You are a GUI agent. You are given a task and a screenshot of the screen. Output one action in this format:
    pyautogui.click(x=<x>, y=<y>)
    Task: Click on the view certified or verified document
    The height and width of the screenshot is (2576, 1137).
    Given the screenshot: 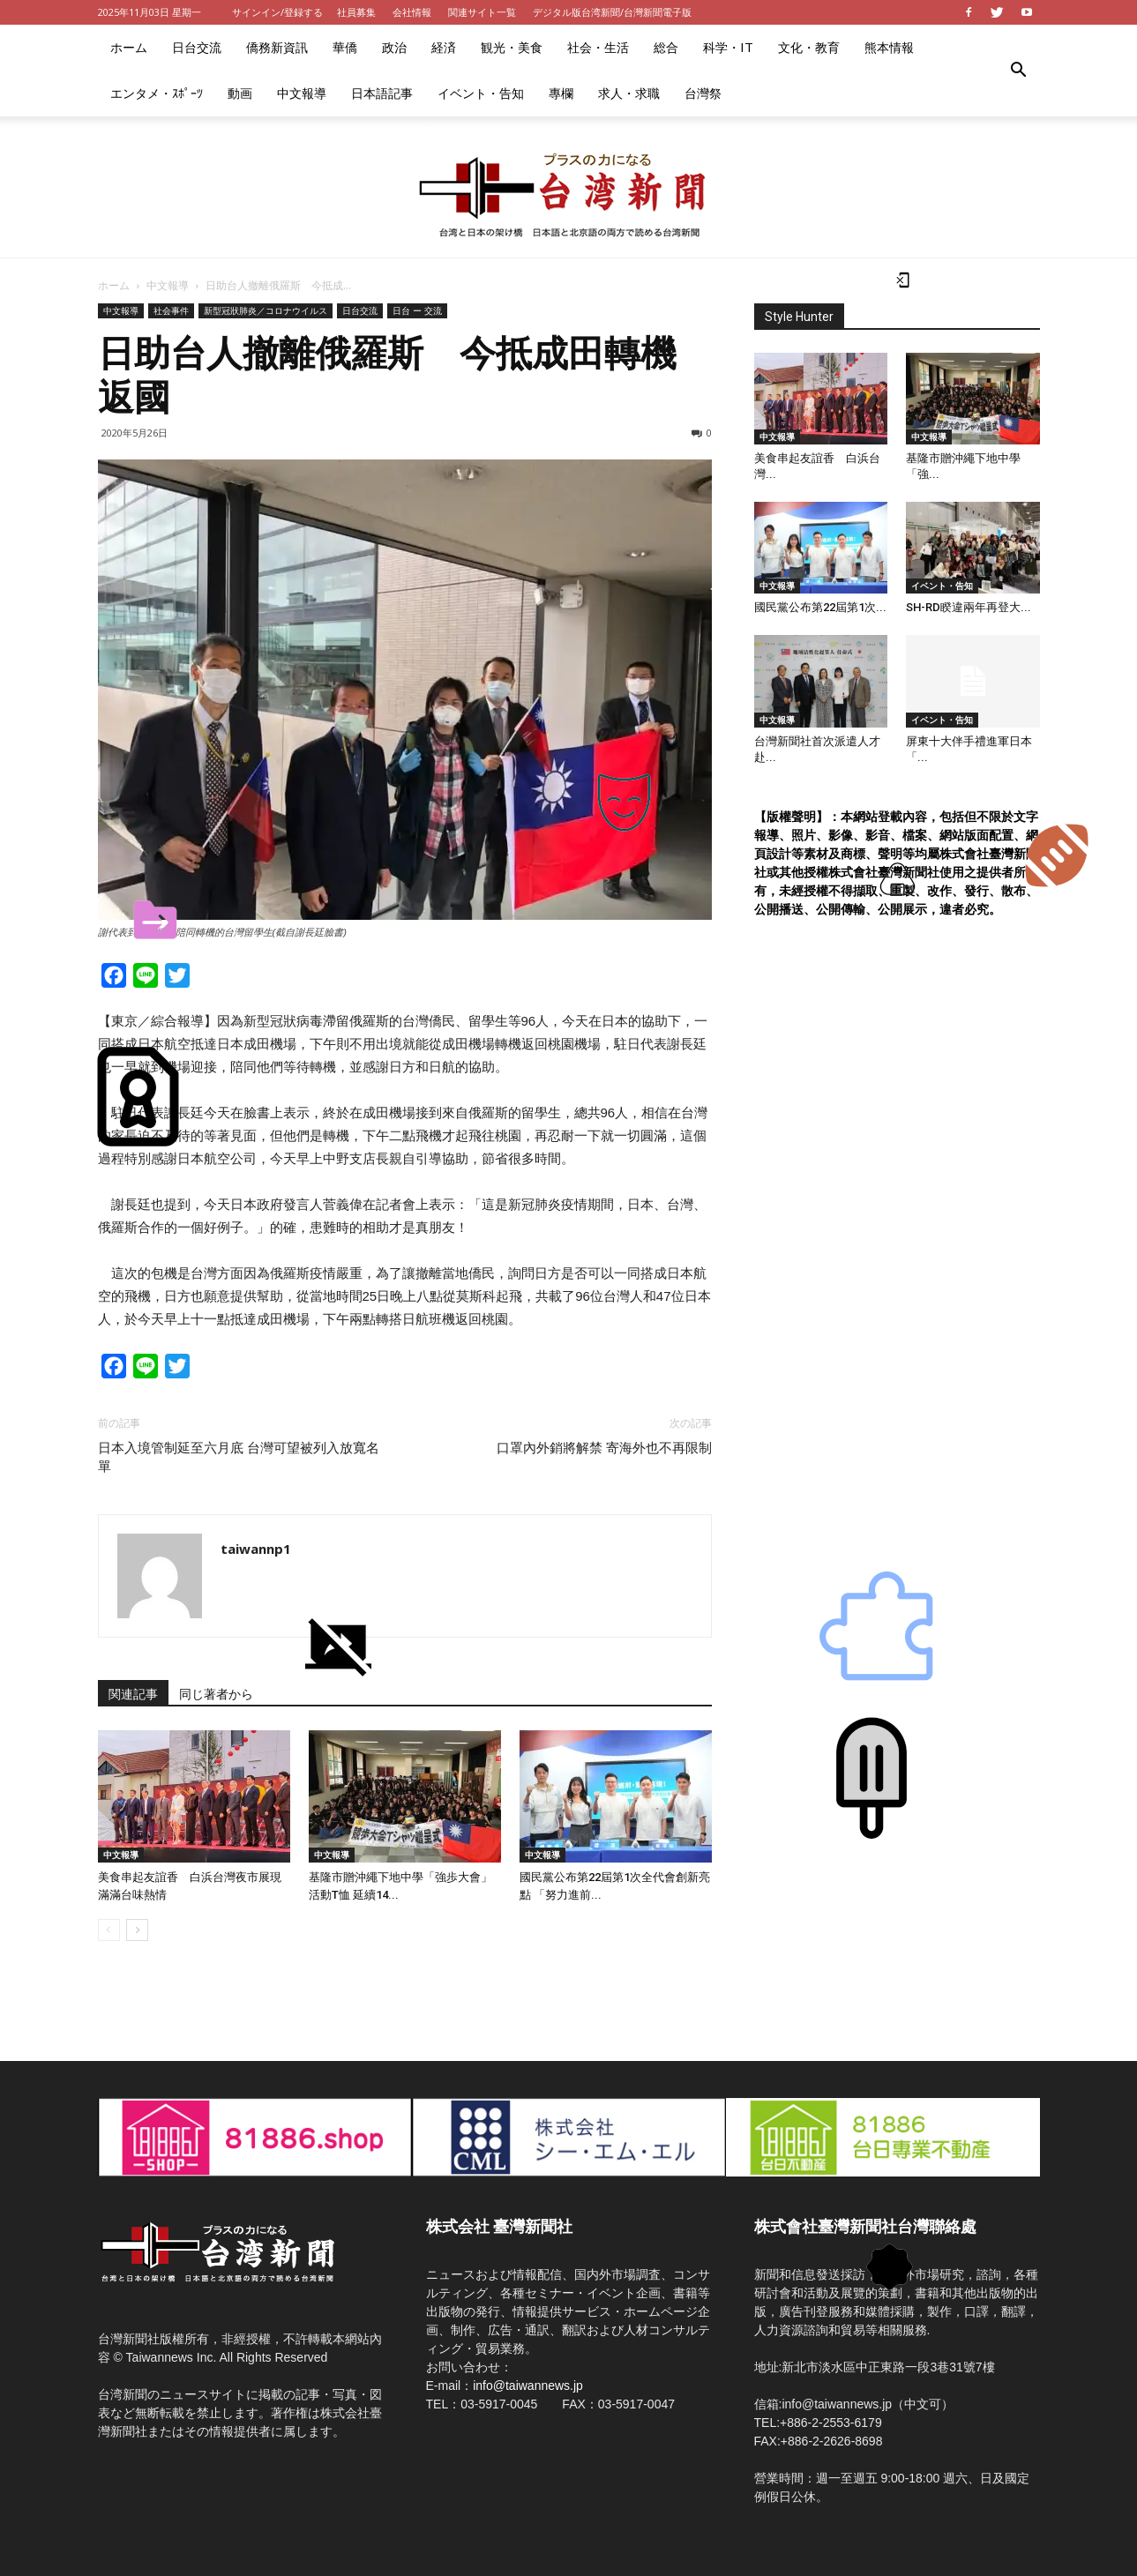 What is the action you would take?
    pyautogui.click(x=138, y=1096)
    